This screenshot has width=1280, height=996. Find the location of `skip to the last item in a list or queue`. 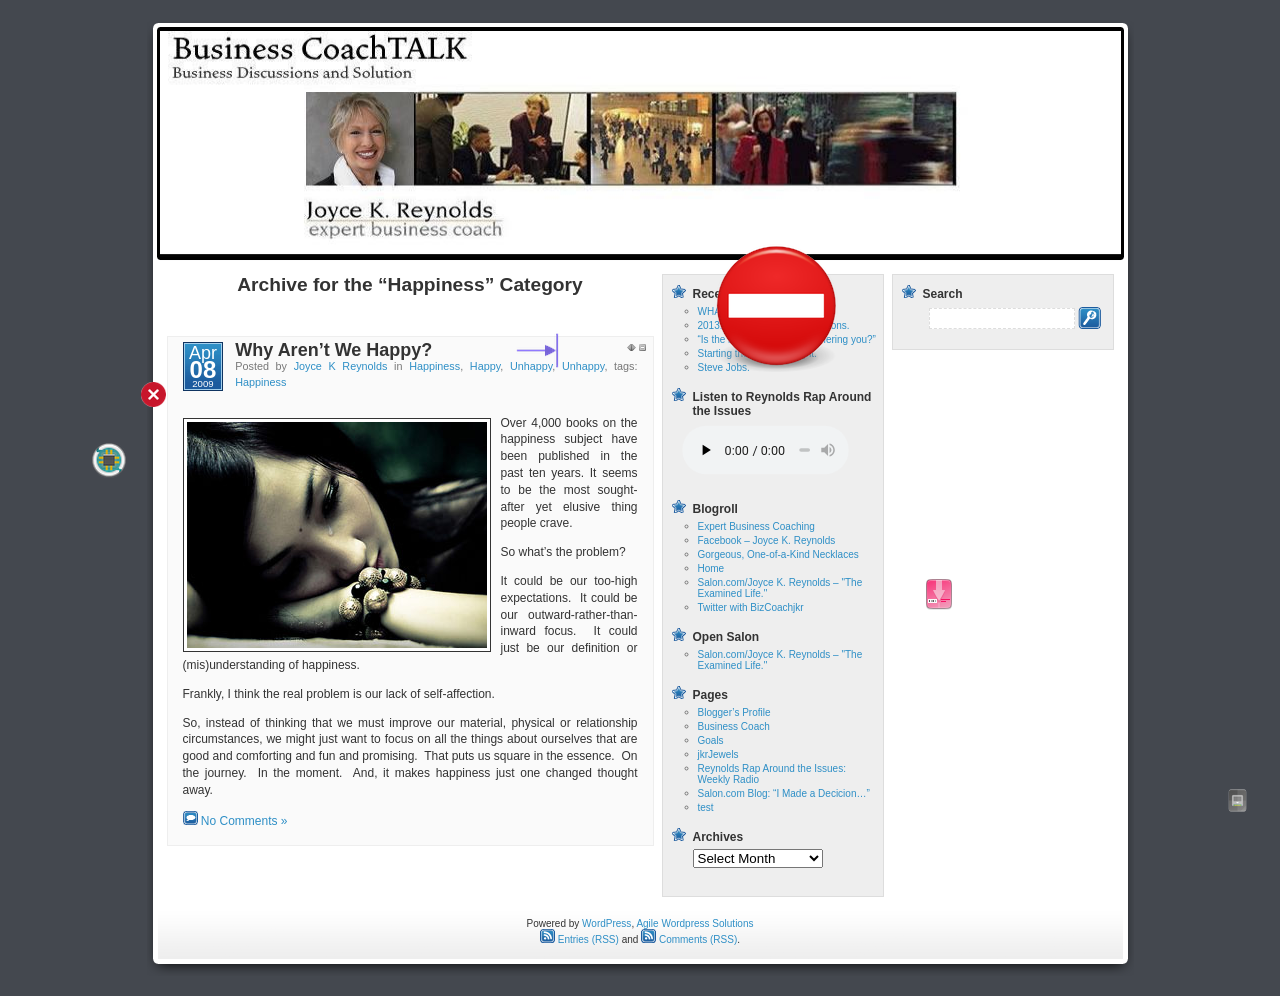

skip to the last item in a list or queue is located at coordinates (537, 350).